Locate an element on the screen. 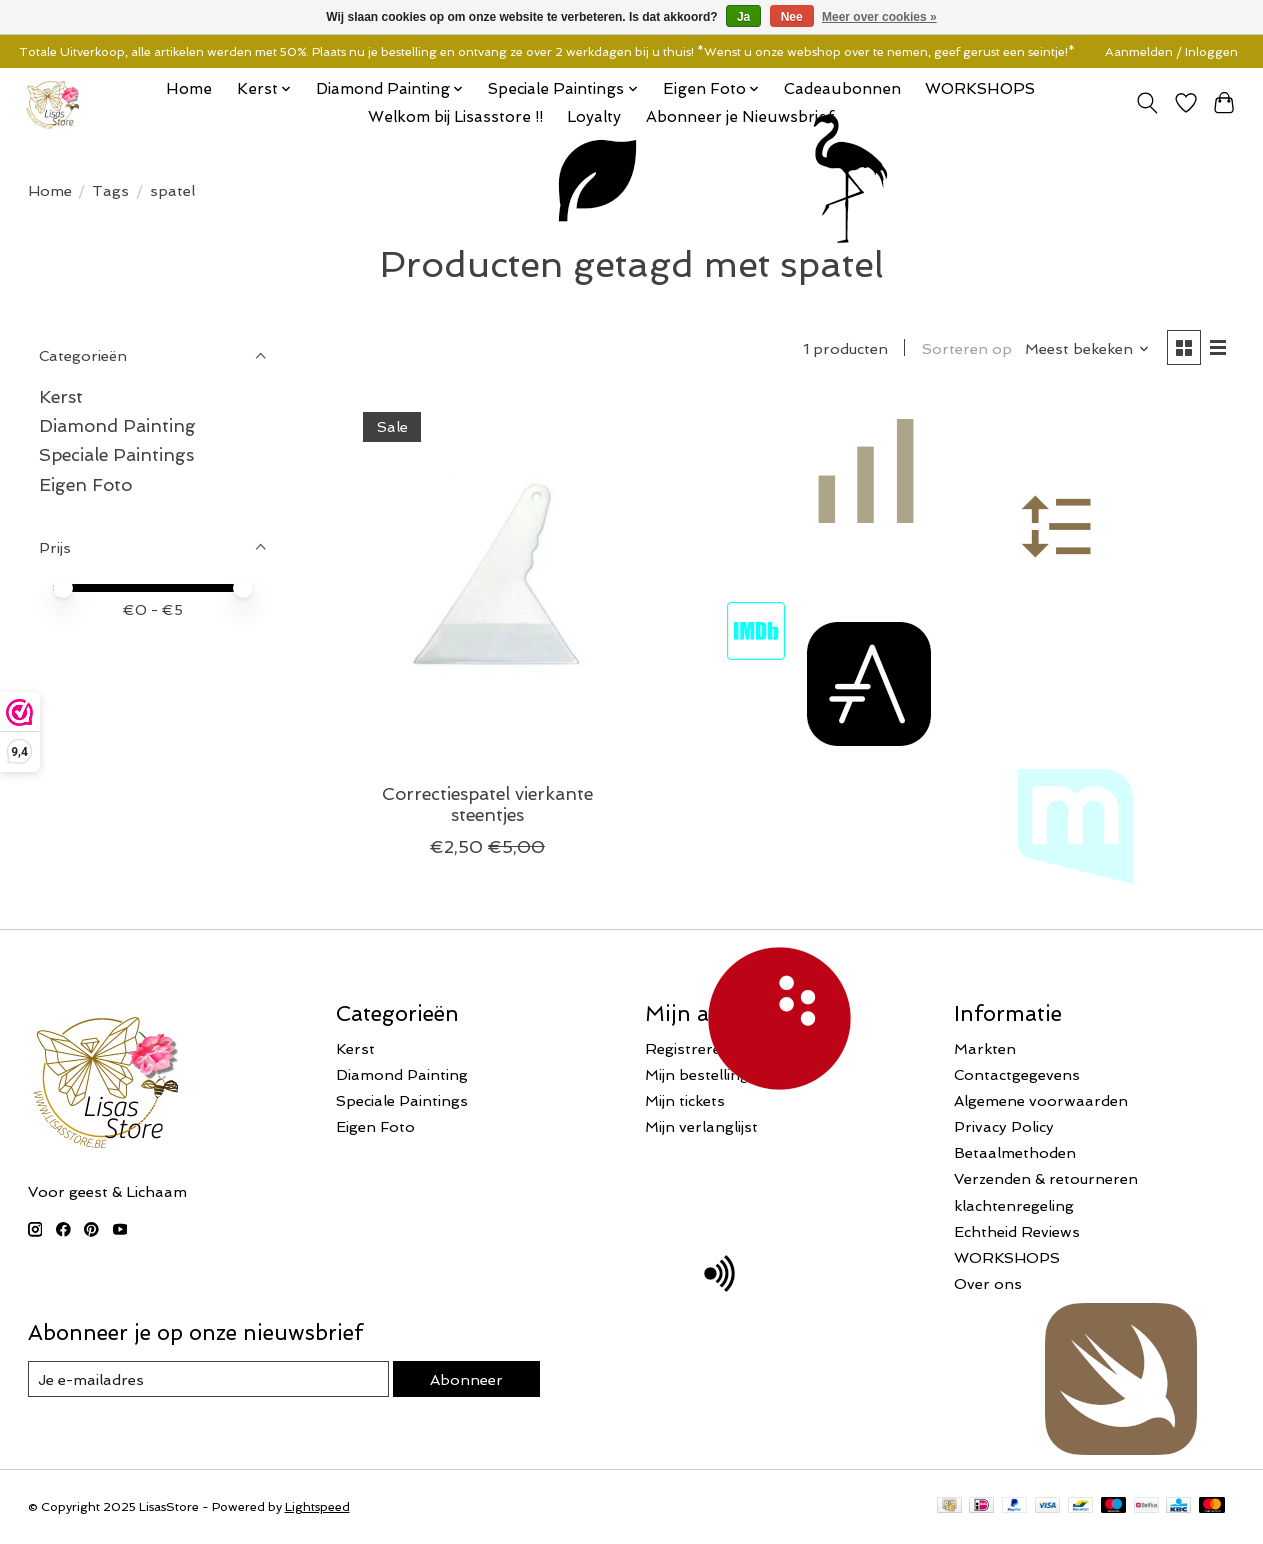  asciidoctor documentation tool logo is located at coordinates (869, 684).